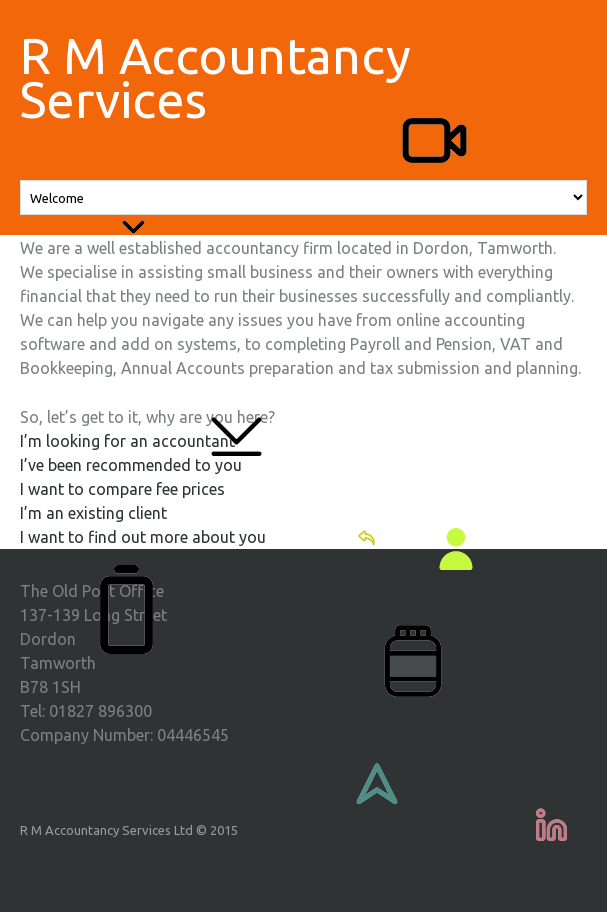 The width and height of the screenshot is (607, 912). Describe the element at coordinates (456, 549) in the screenshot. I see `view your profile` at that location.